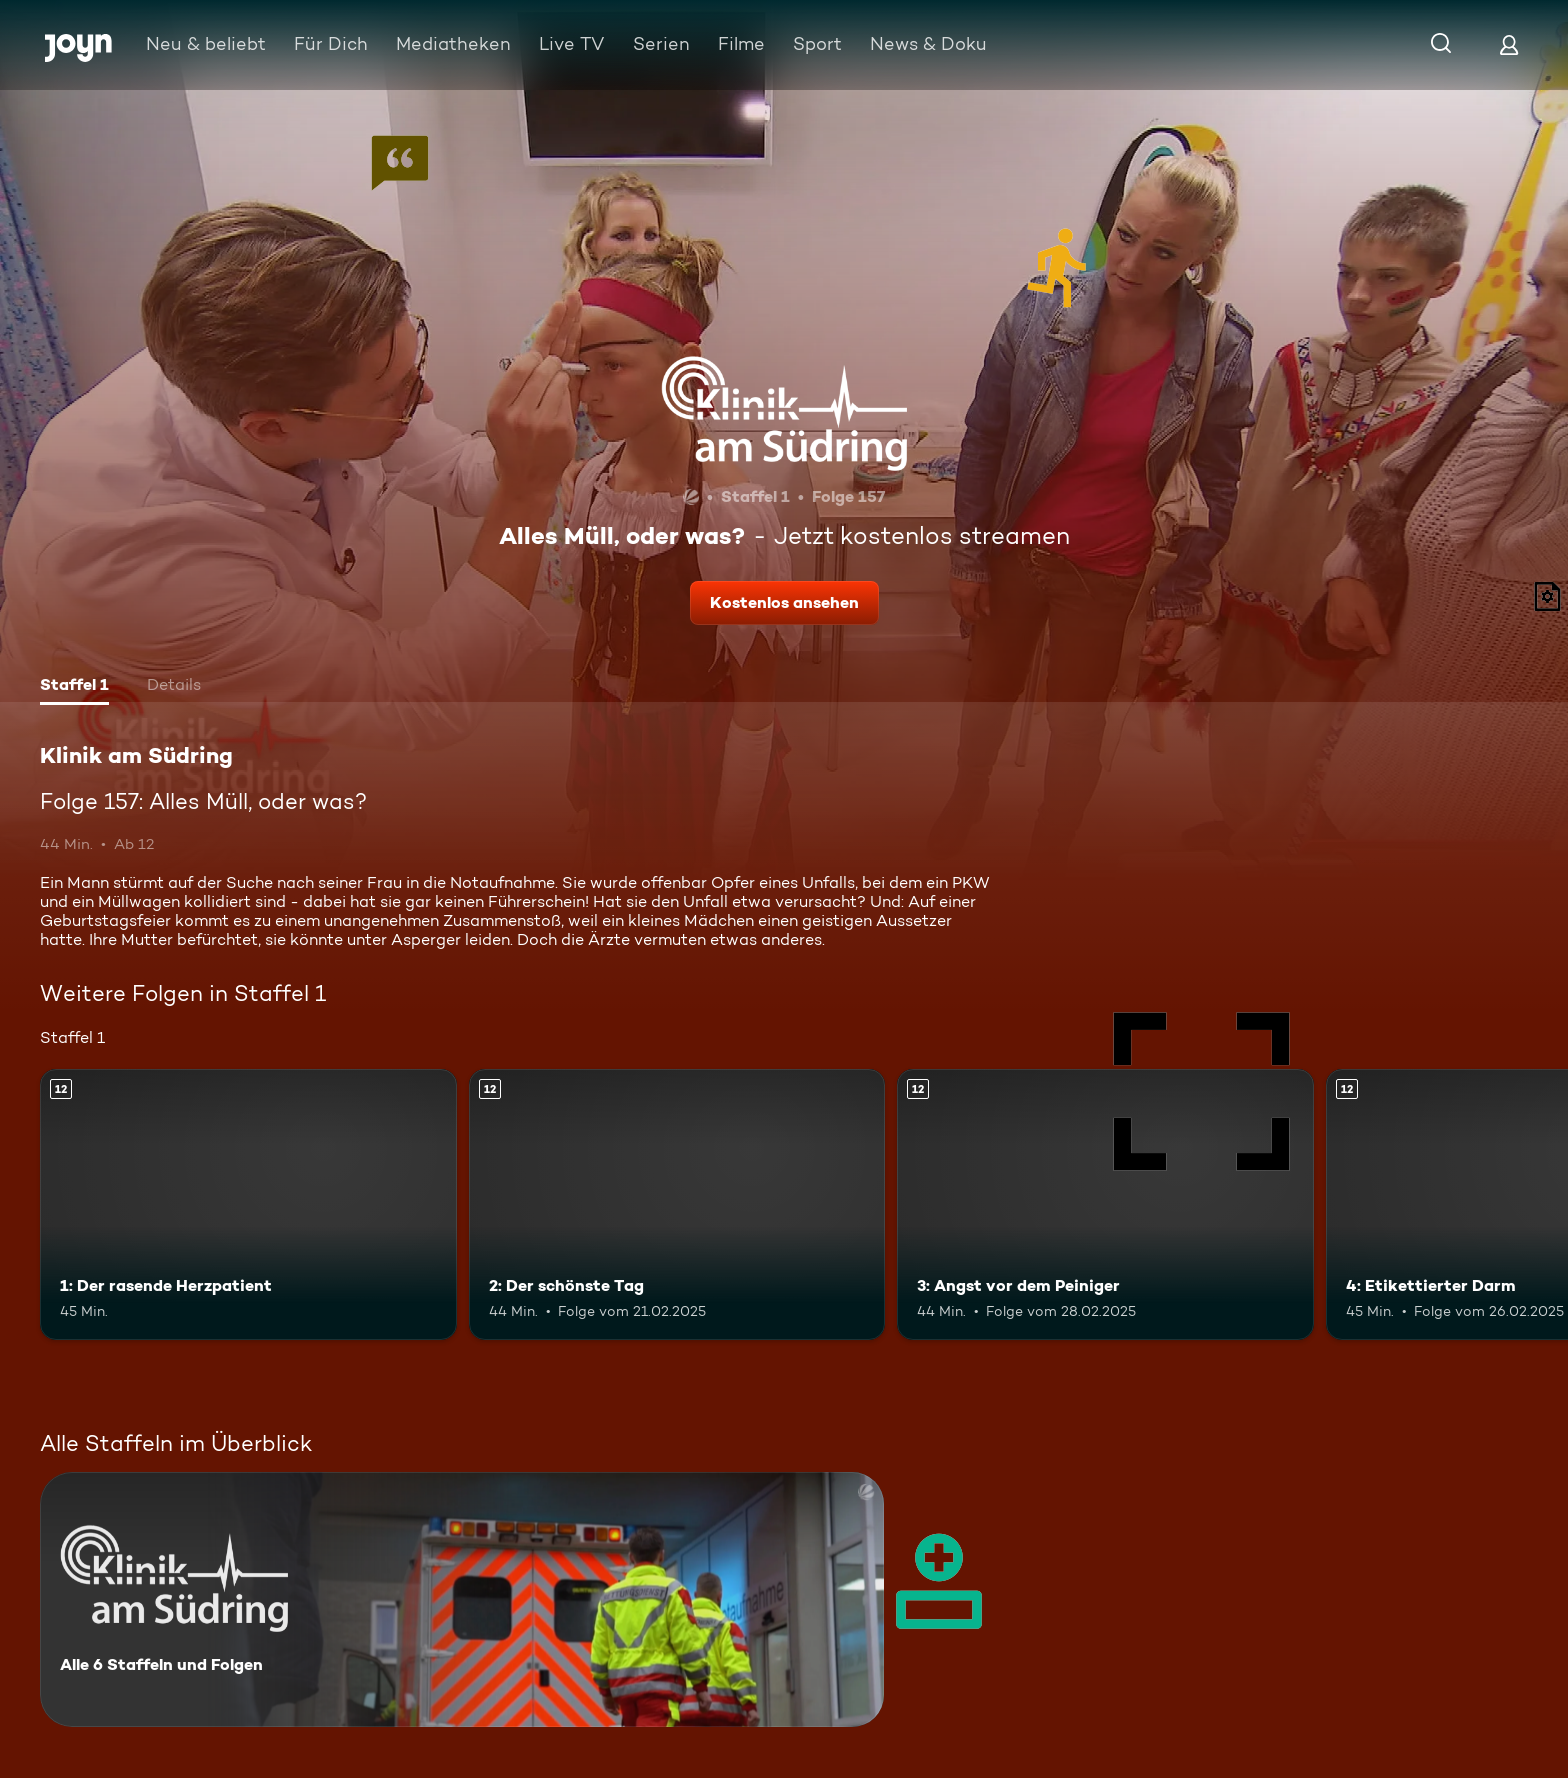 The image size is (1568, 1778). What do you see at coordinates (1547, 596) in the screenshot?
I see `access file settings or preferences` at bounding box center [1547, 596].